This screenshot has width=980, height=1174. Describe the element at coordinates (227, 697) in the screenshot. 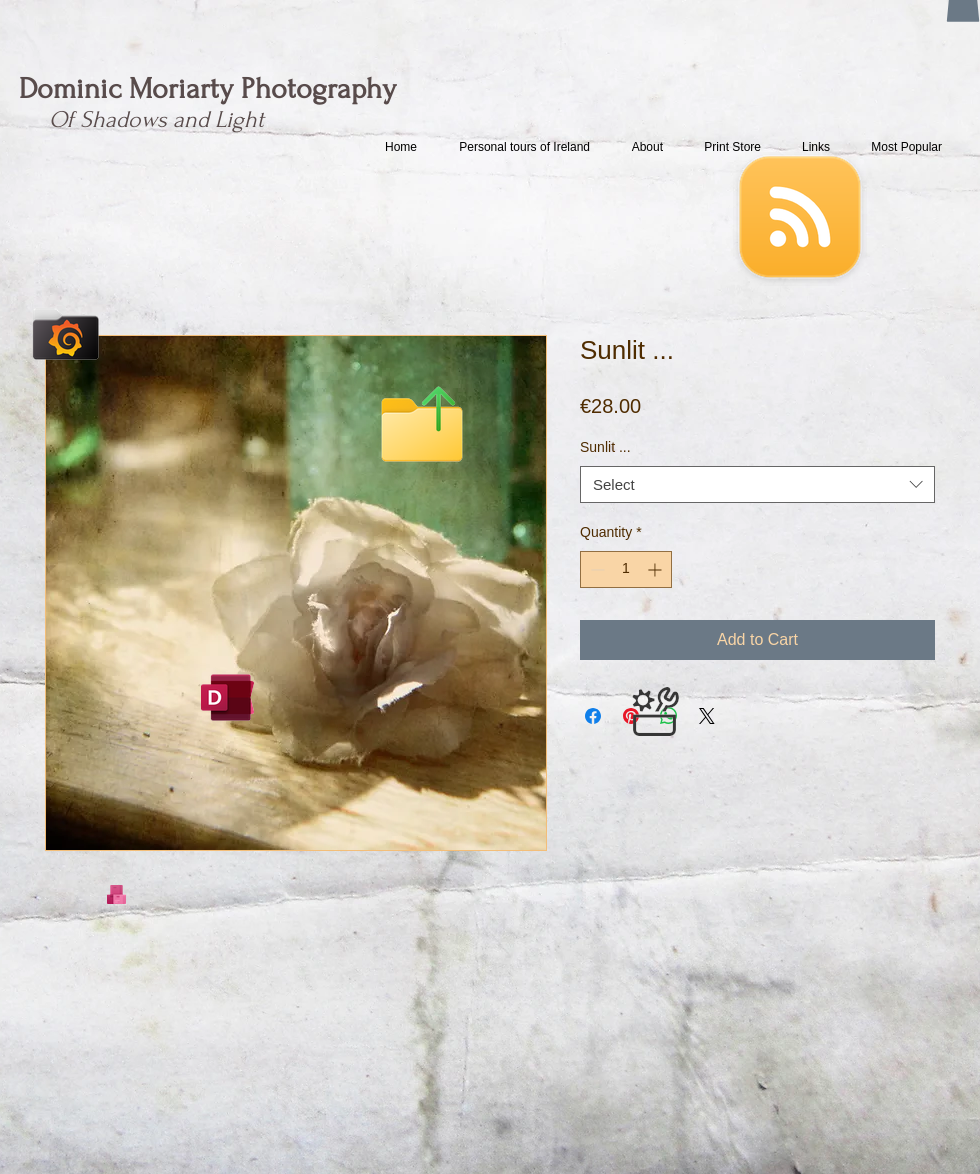

I see `open Microsoft Delve app` at that location.